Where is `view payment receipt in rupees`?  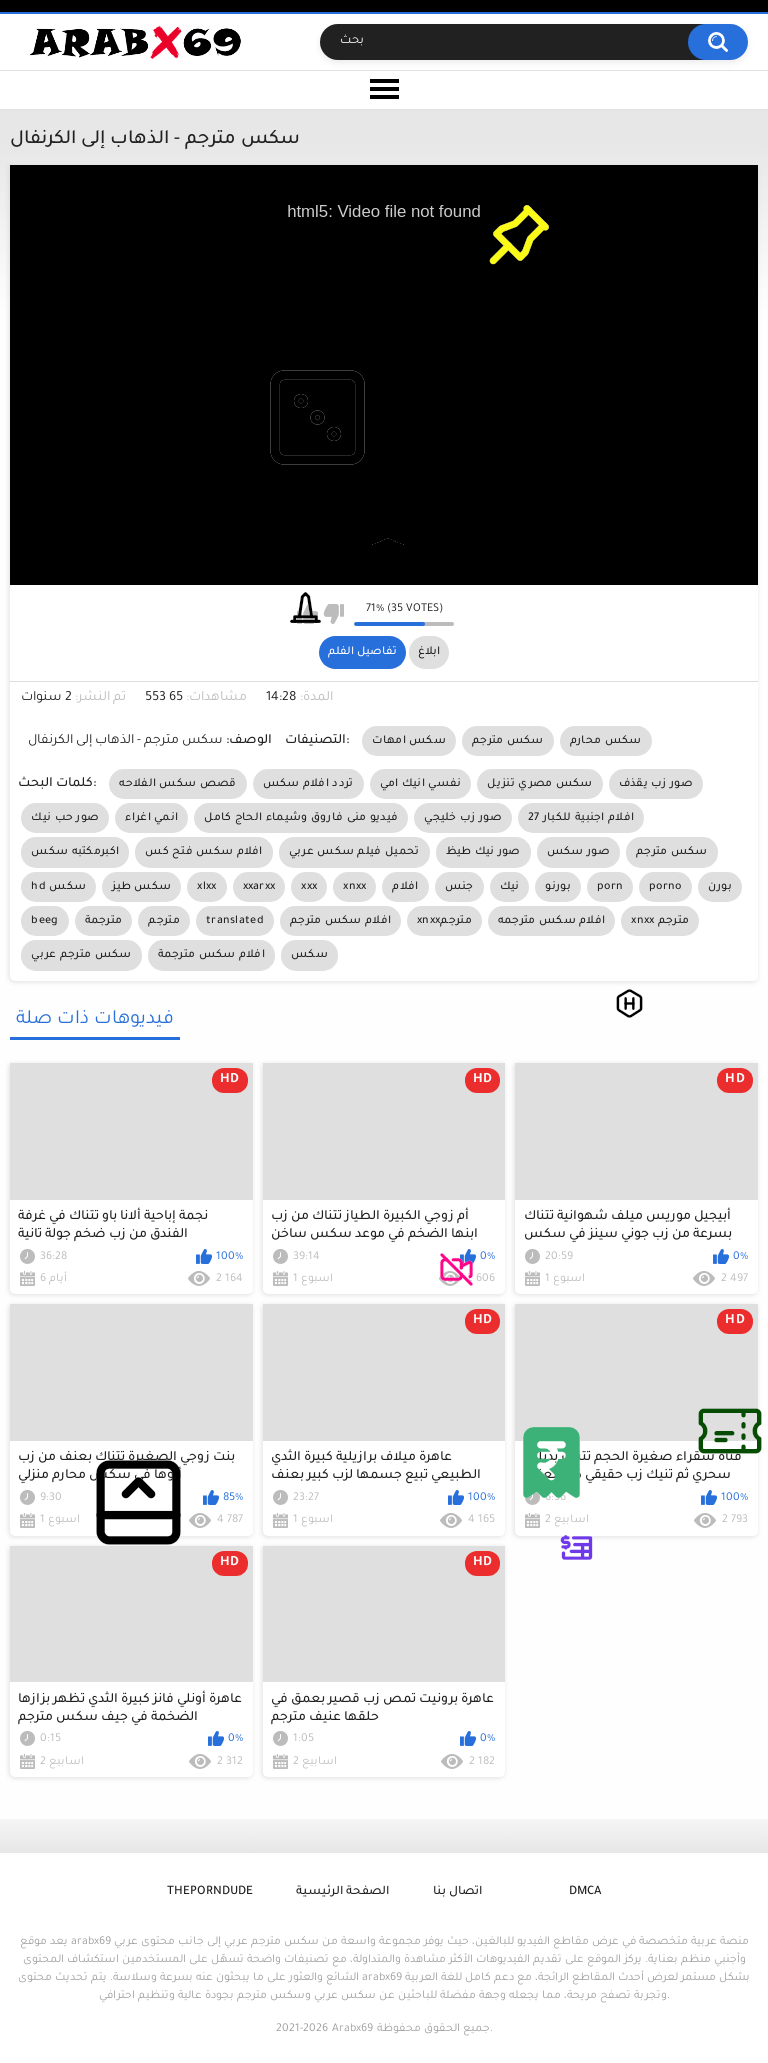 view payment receipt in rupees is located at coordinates (551, 1462).